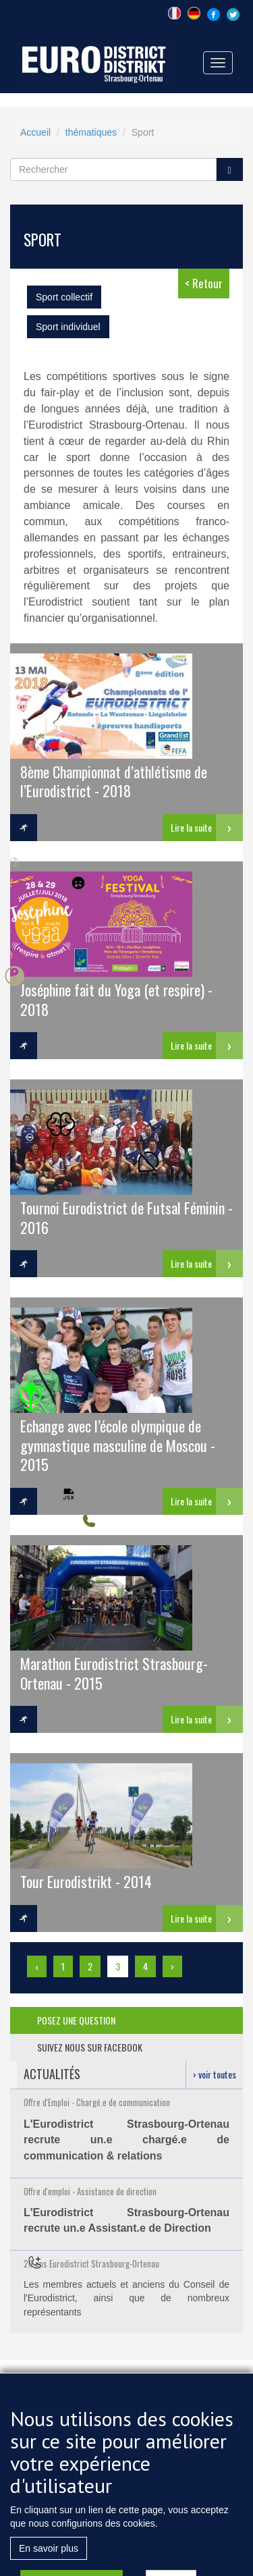 Image resolution: width=253 pixels, height=2576 pixels. What do you see at coordinates (30, 1397) in the screenshot?
I see `access garden or plant-related features` at bounding box center [30, 1397].